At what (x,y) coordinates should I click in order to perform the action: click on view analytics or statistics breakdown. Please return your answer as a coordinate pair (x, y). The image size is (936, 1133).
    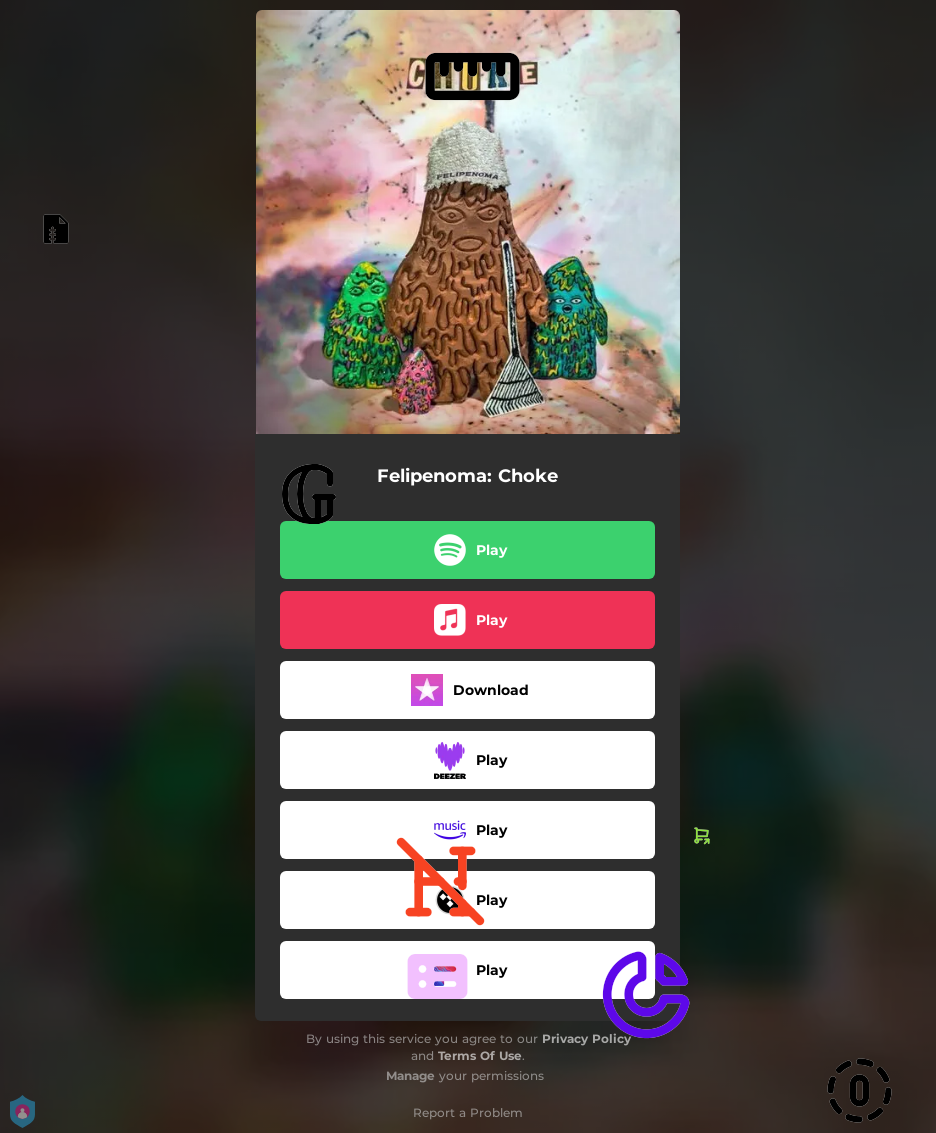
    Looking at the image, I should click on (646, 994).